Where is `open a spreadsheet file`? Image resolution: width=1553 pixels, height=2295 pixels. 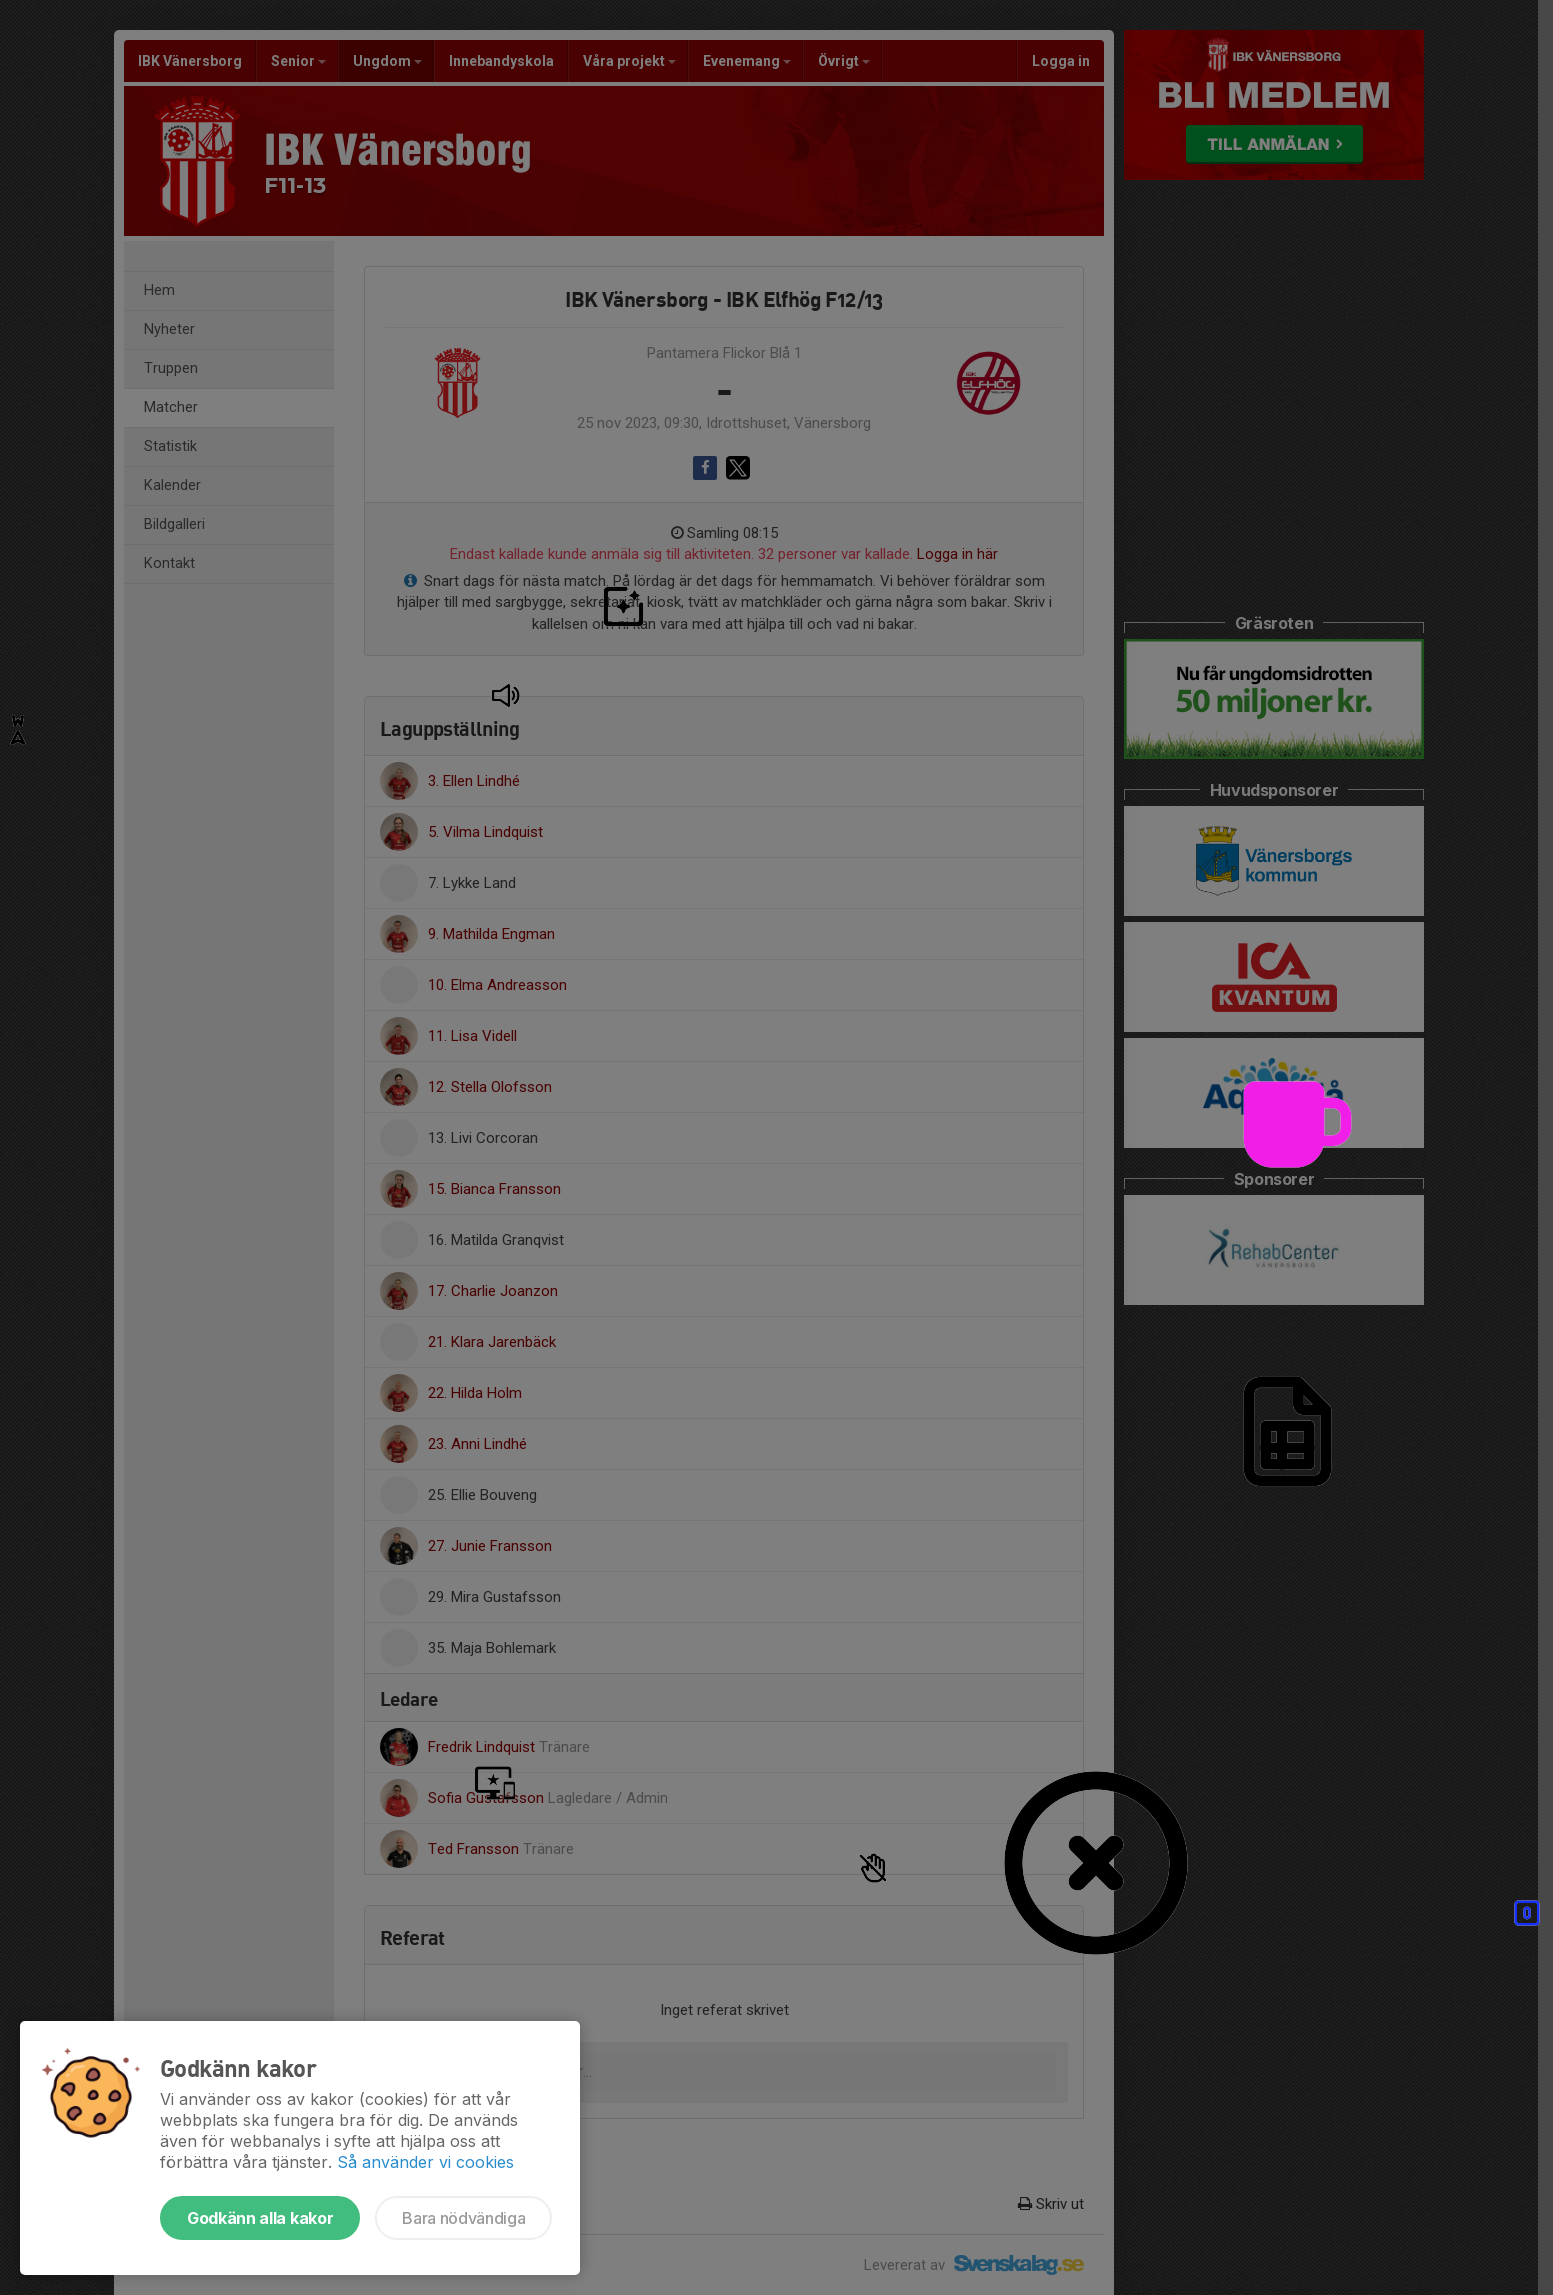
open a spreadsheet file is located at coordinates (1287, 1431).